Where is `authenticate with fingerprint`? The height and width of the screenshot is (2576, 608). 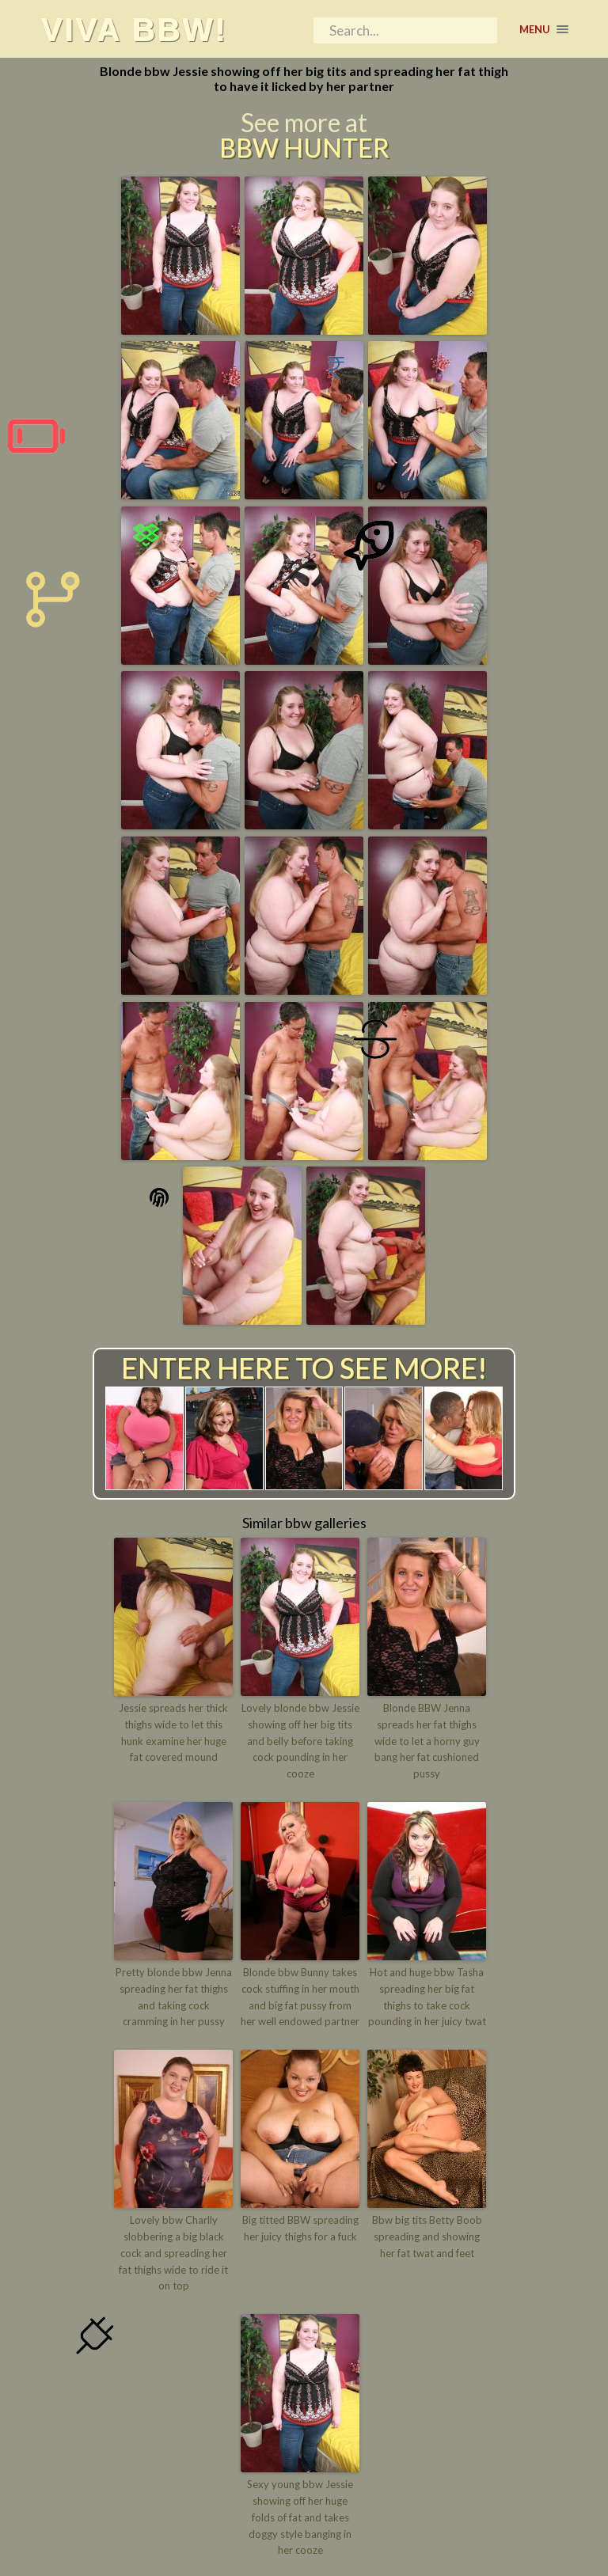
authenticate with fingerprint is located at coordinates (159, 1197).